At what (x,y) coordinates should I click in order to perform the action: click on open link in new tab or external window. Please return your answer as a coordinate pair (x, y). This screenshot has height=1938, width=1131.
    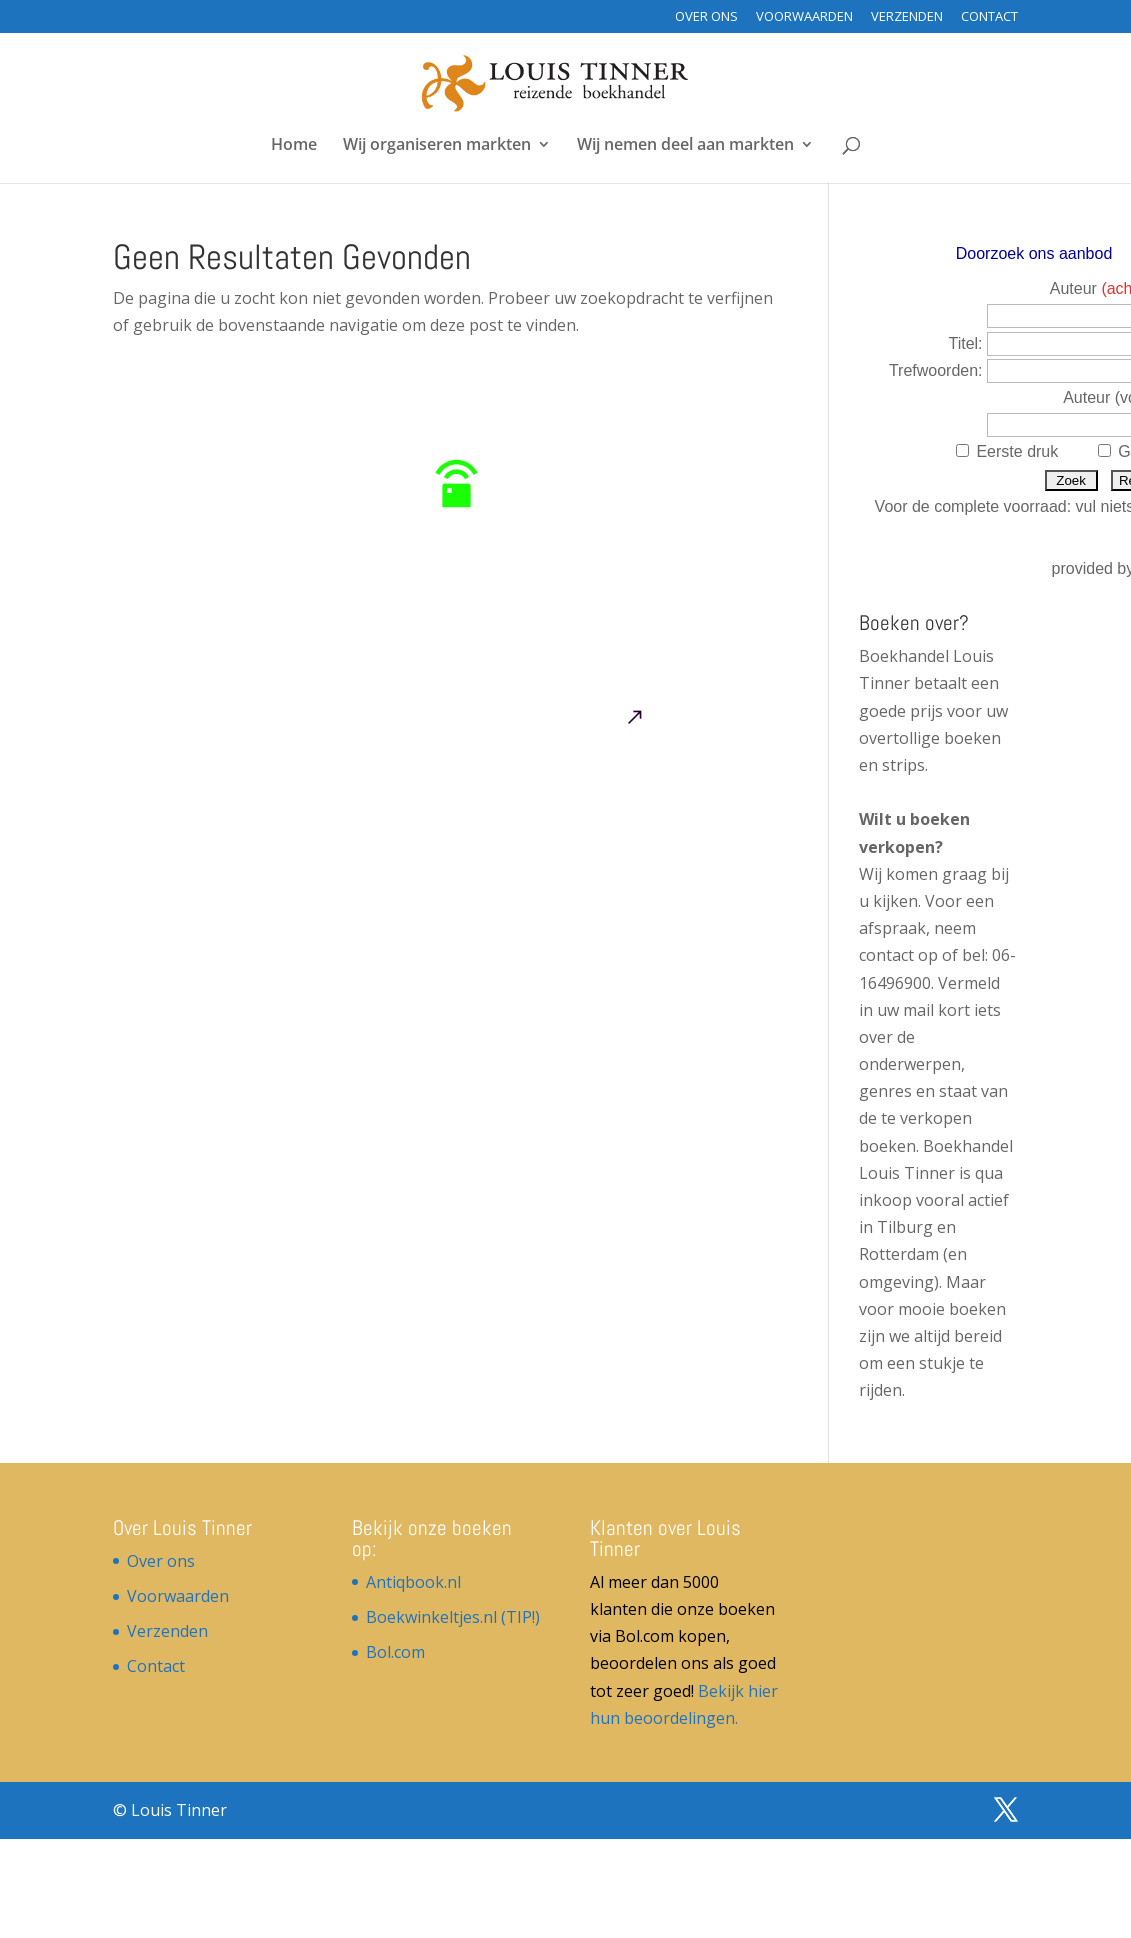
    Looking at the image, I should click on (635, 717).